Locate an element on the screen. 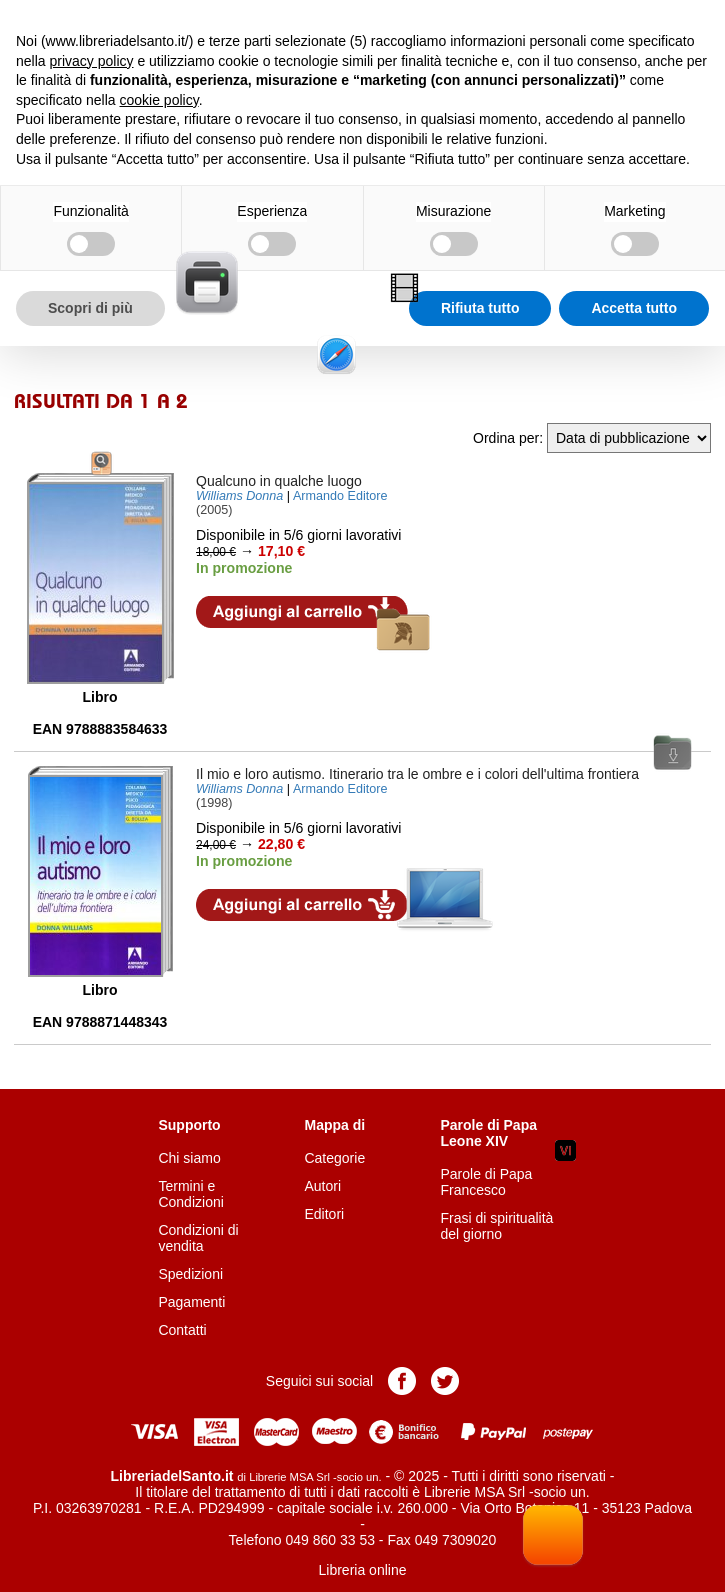 Image resolution: width=725 pixels, height=1592 pixels. represents an apple ibook g4 laptop device is located at coordinates (445, 898).